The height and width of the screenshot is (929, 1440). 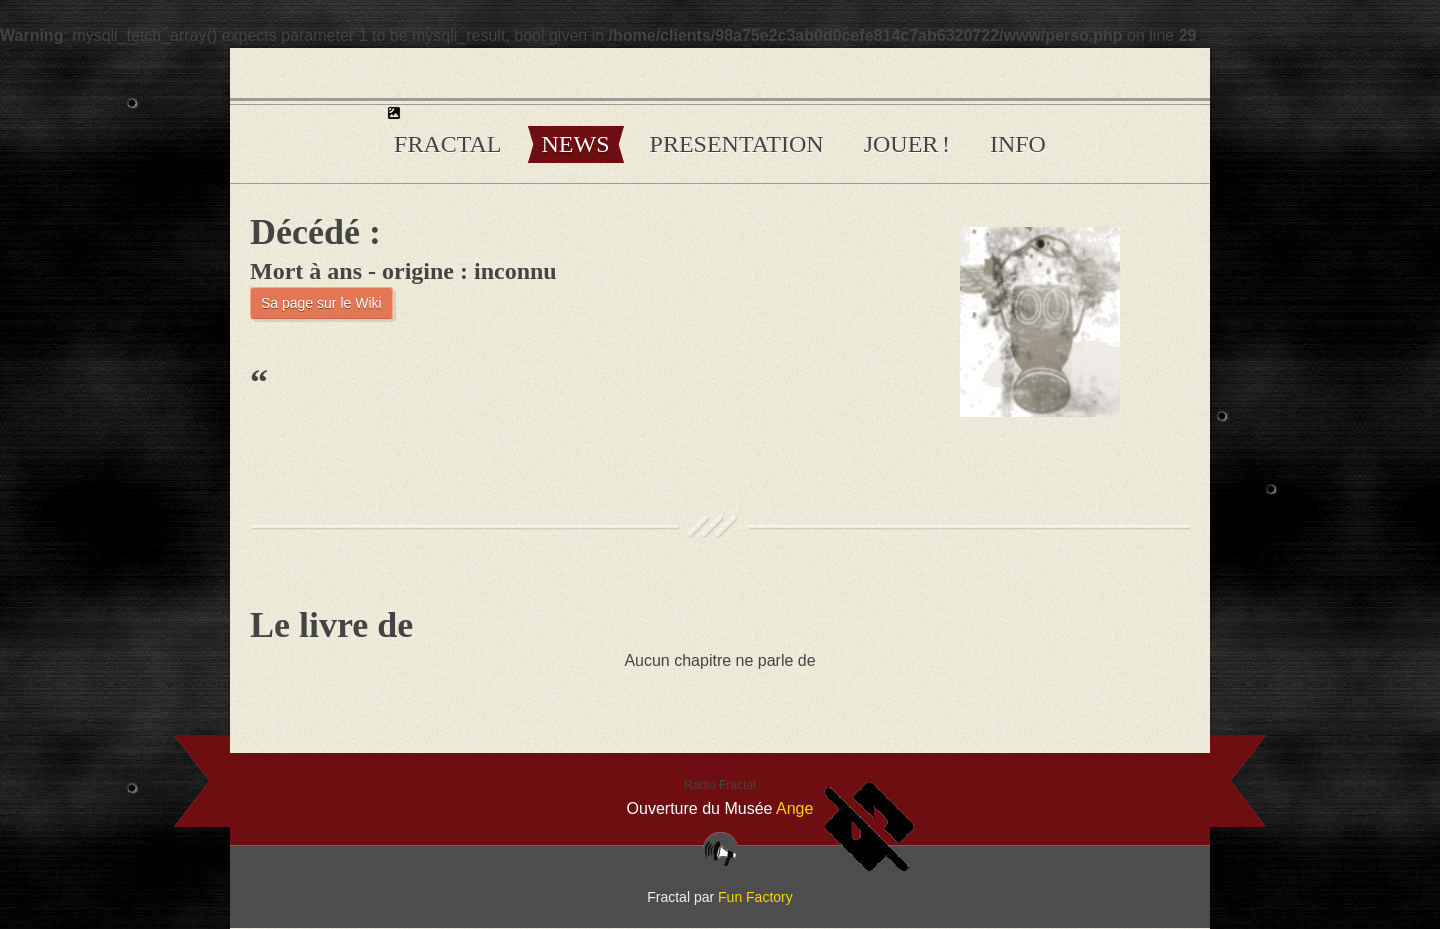 I want to click on switch to satellite map view, so click(x=394, y=113).